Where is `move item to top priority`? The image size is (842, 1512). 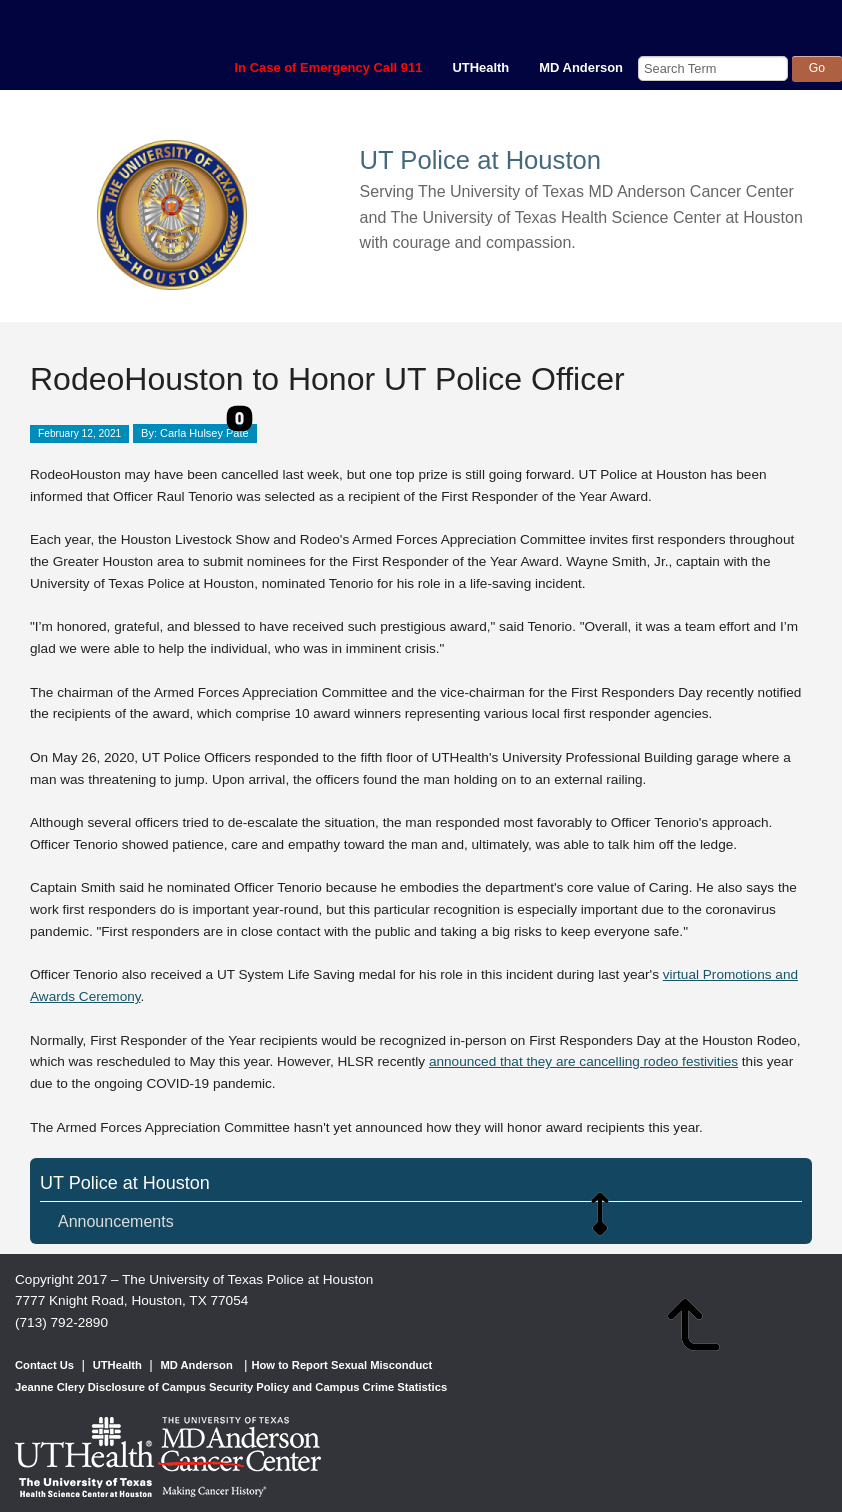 move item to top priority is located at coordinates (600, 1214).